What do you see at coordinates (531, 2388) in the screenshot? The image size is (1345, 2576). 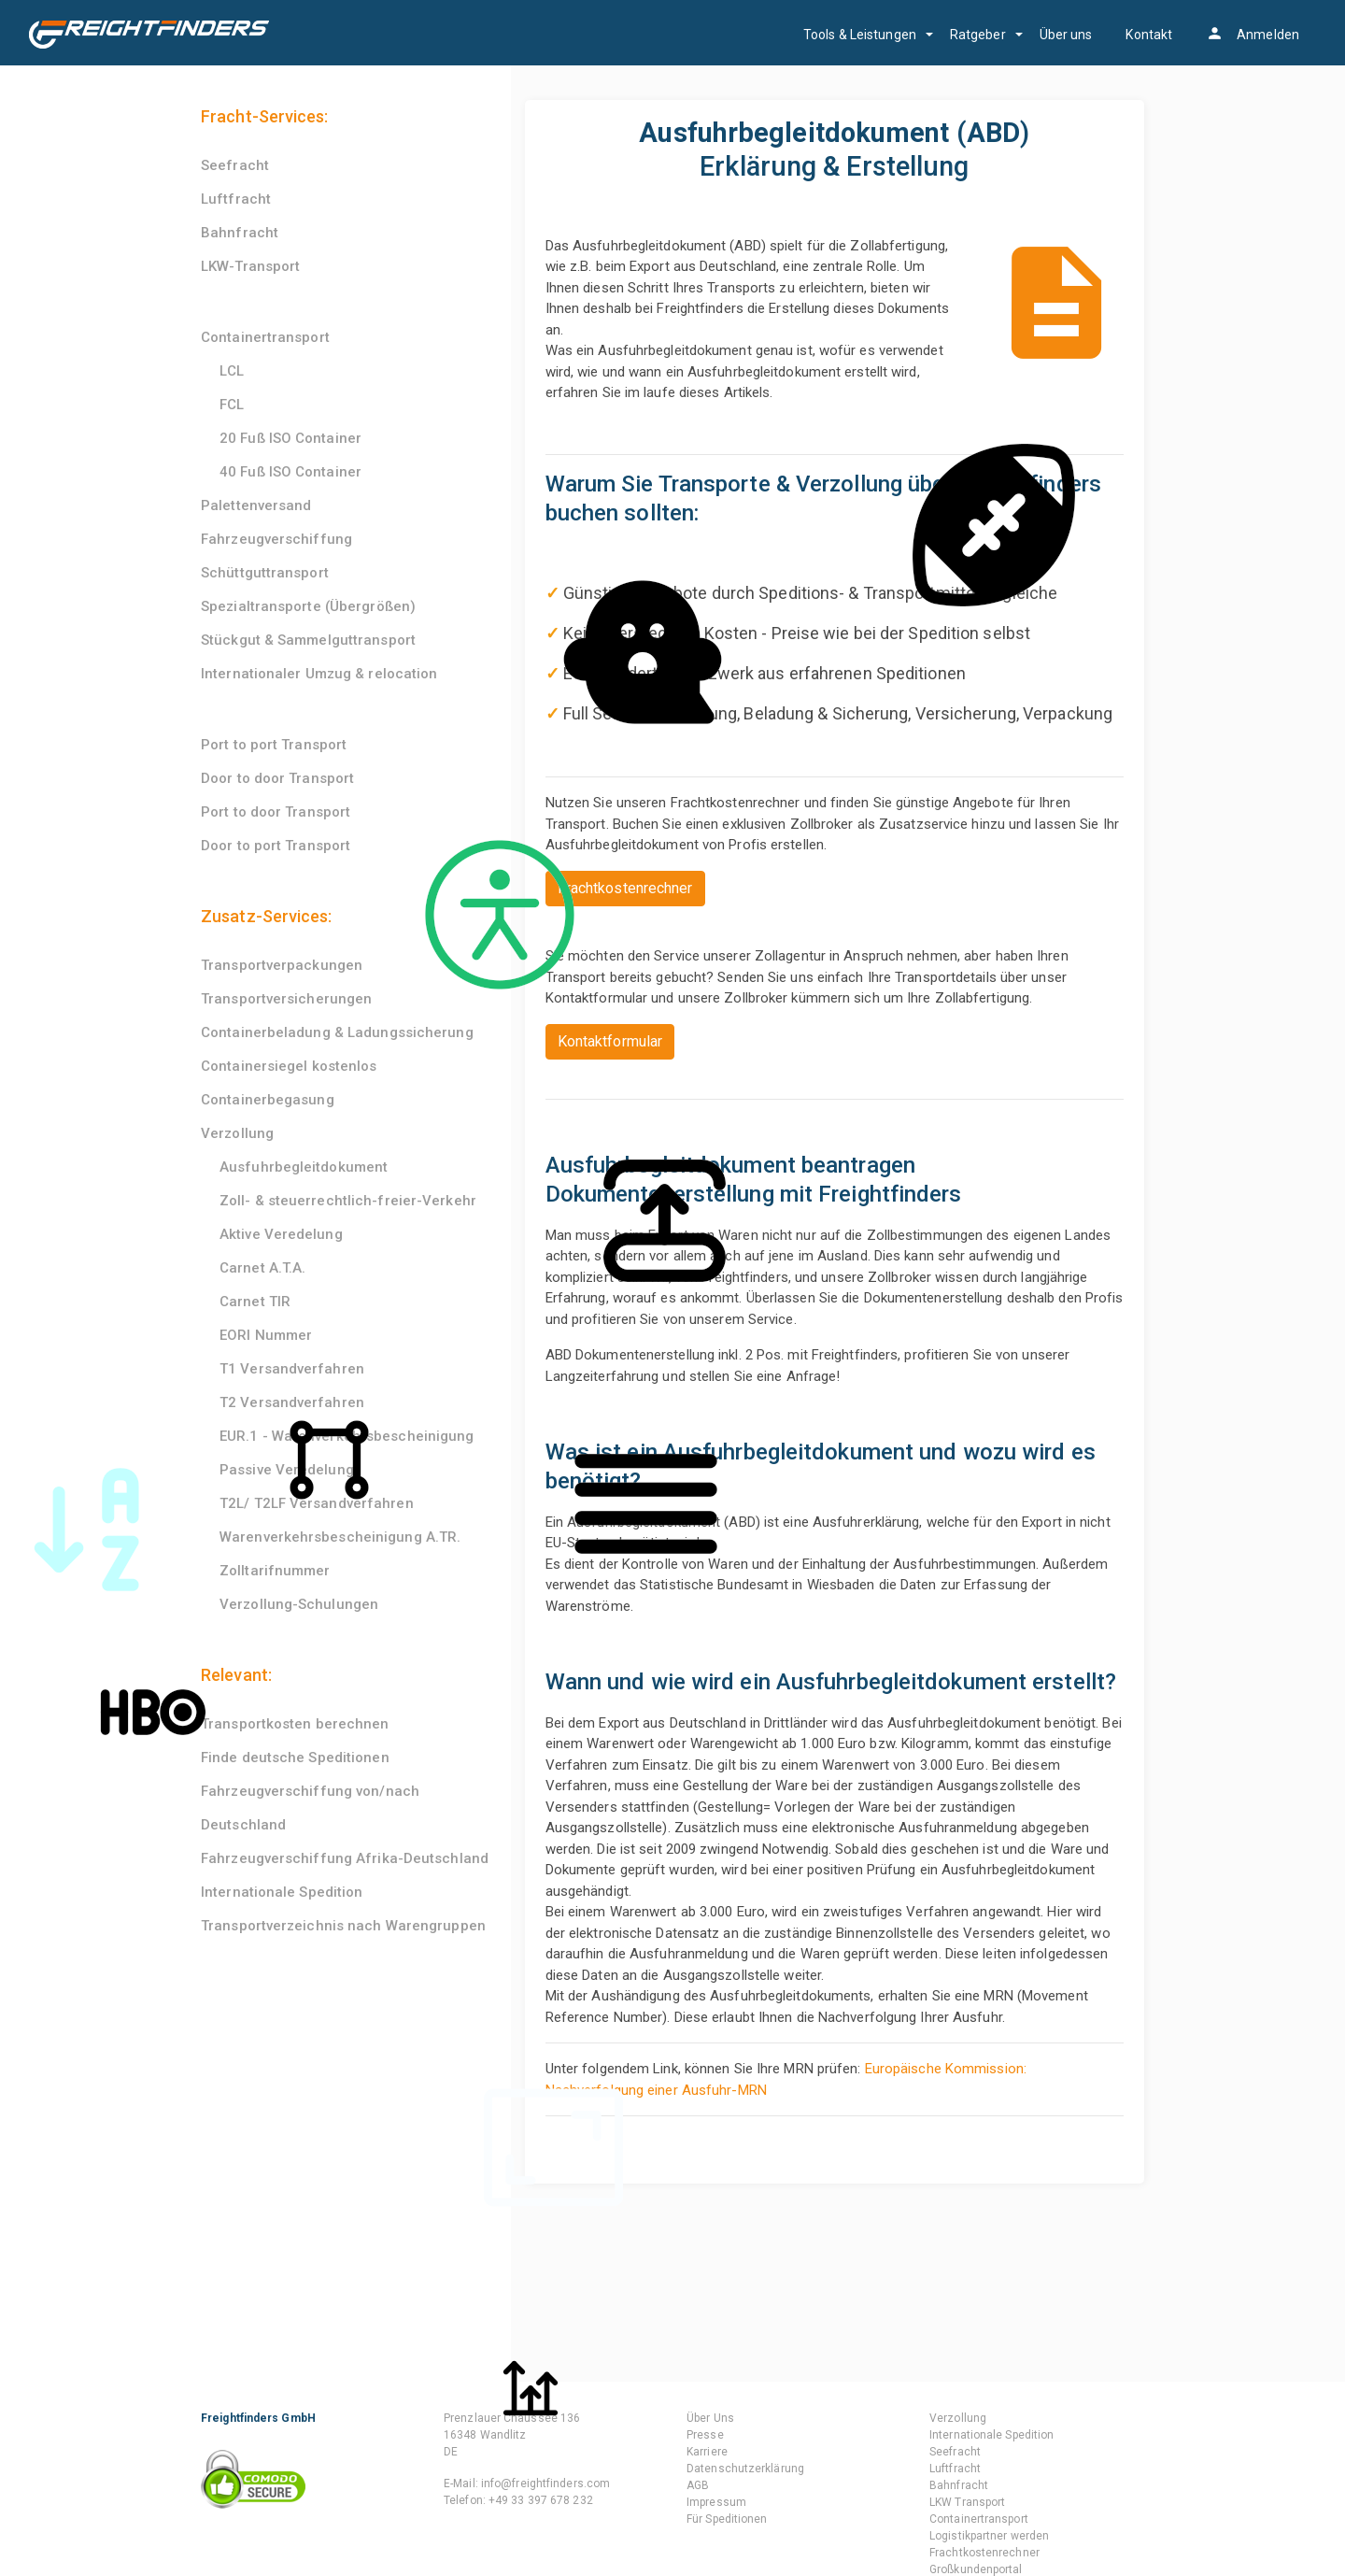 I see `view growth metrics or trending data` at bounding box center [531, 2388].